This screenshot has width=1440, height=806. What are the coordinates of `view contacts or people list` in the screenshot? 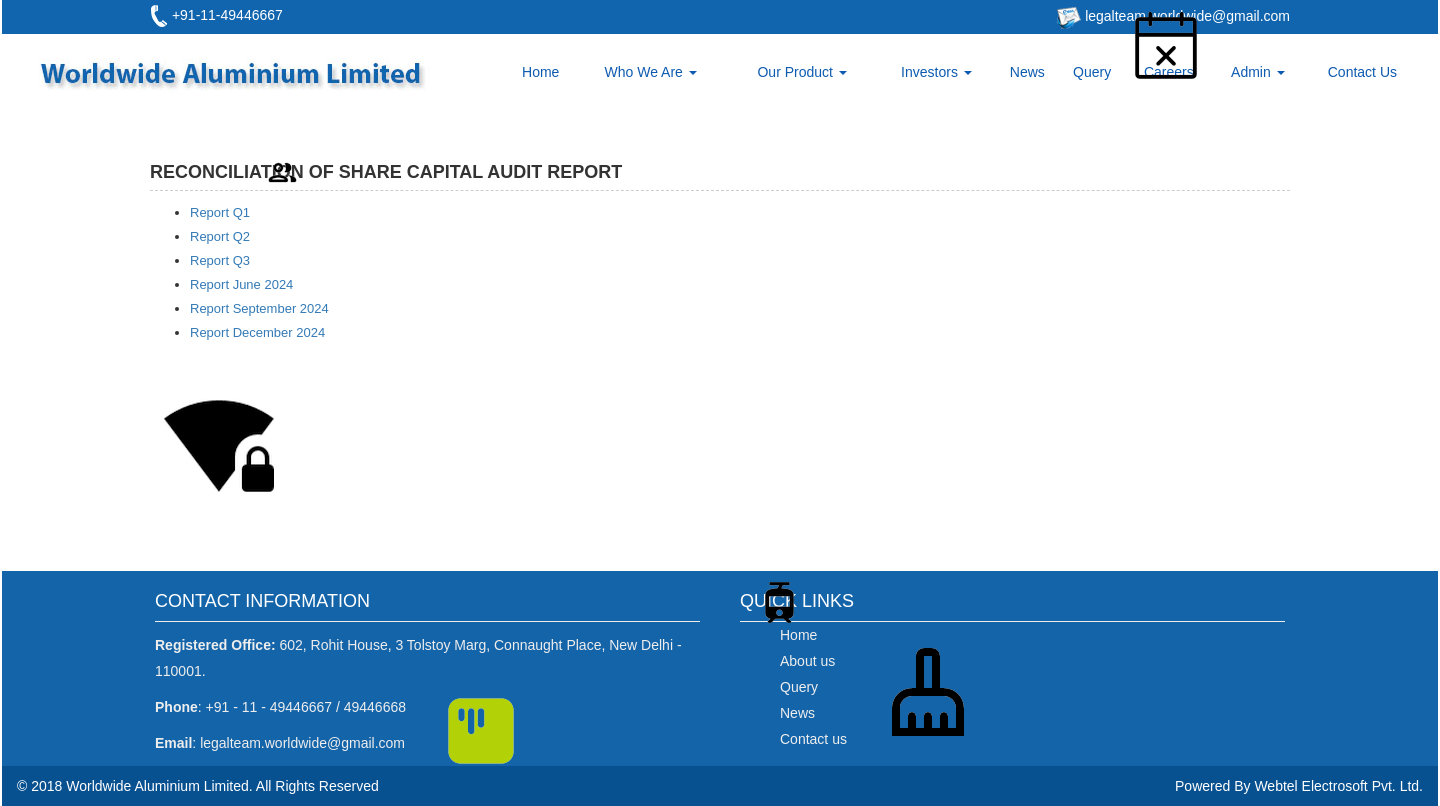 It's located at (282, 172).